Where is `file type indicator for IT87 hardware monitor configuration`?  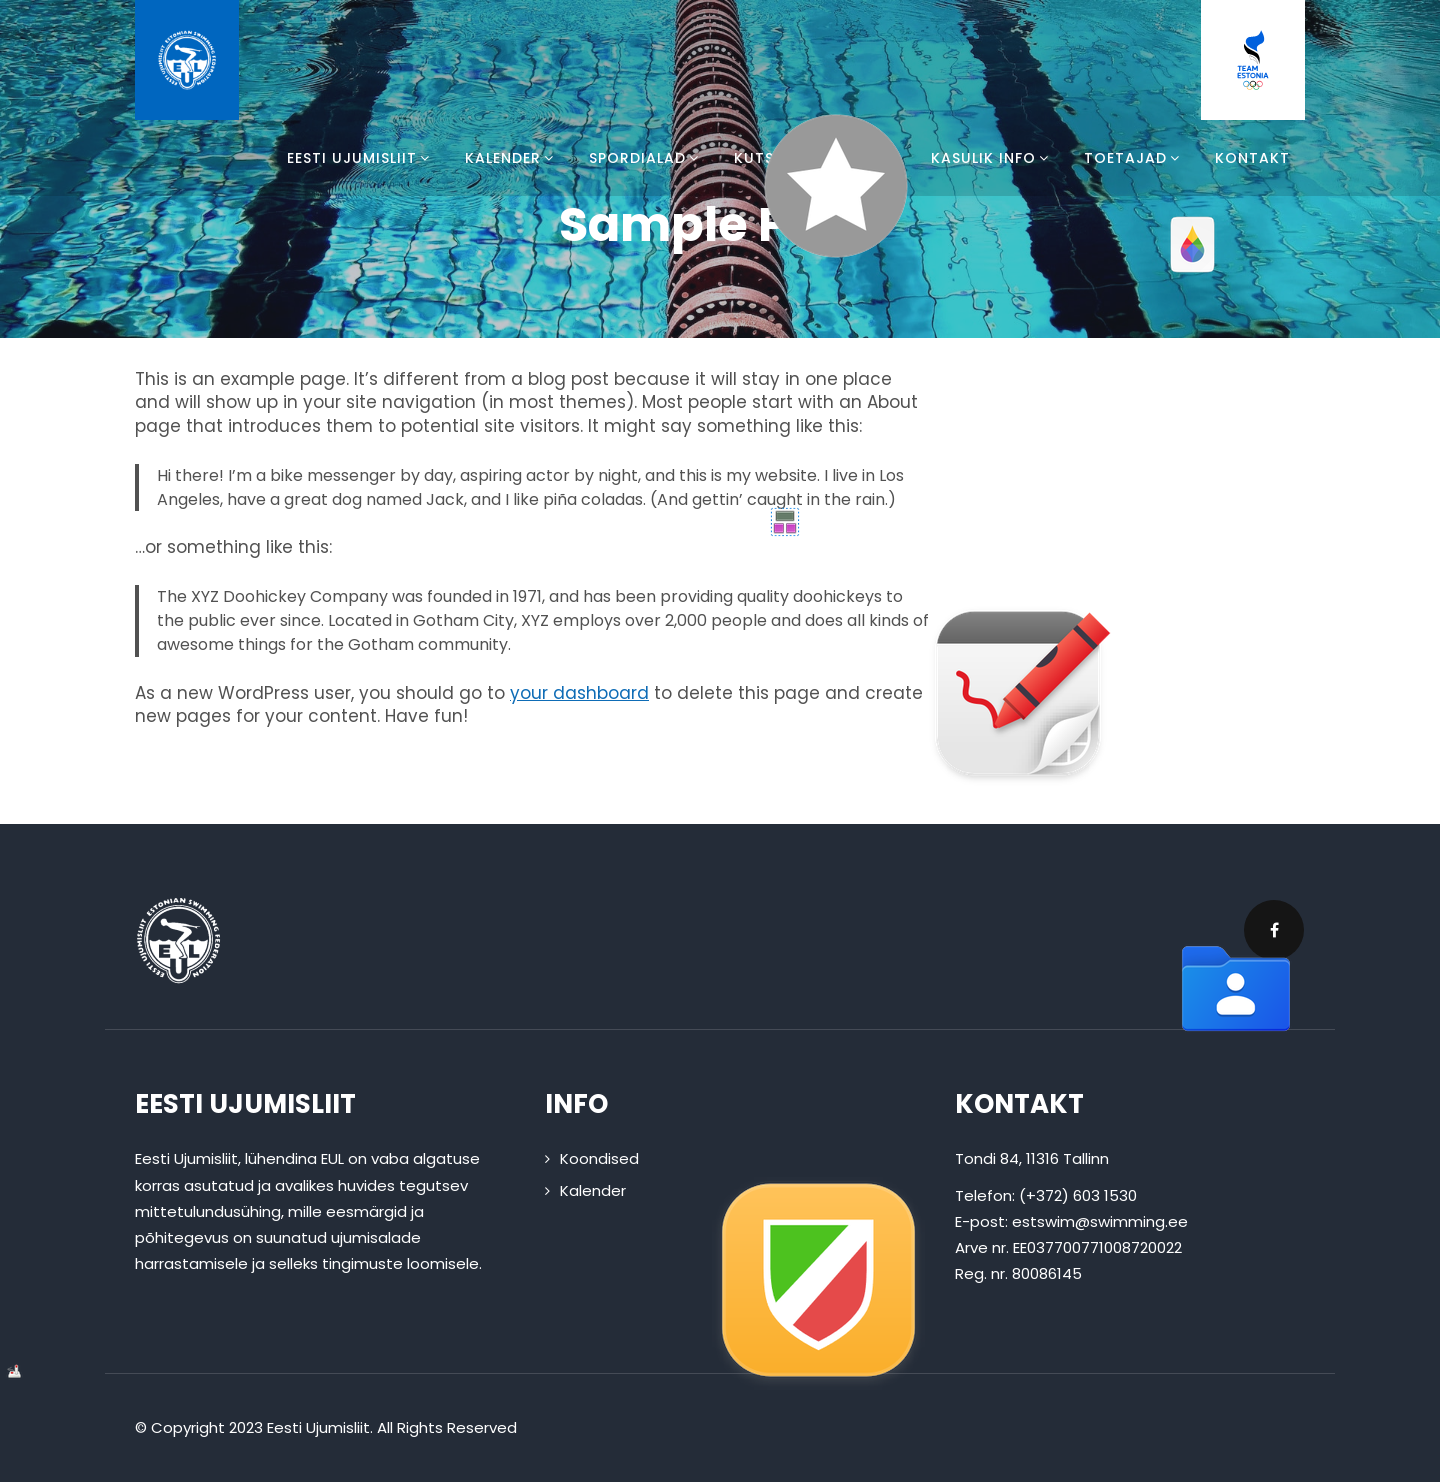 file type indicator for IT87 hardware monitor configuration is located at coordinates (1192, 244).